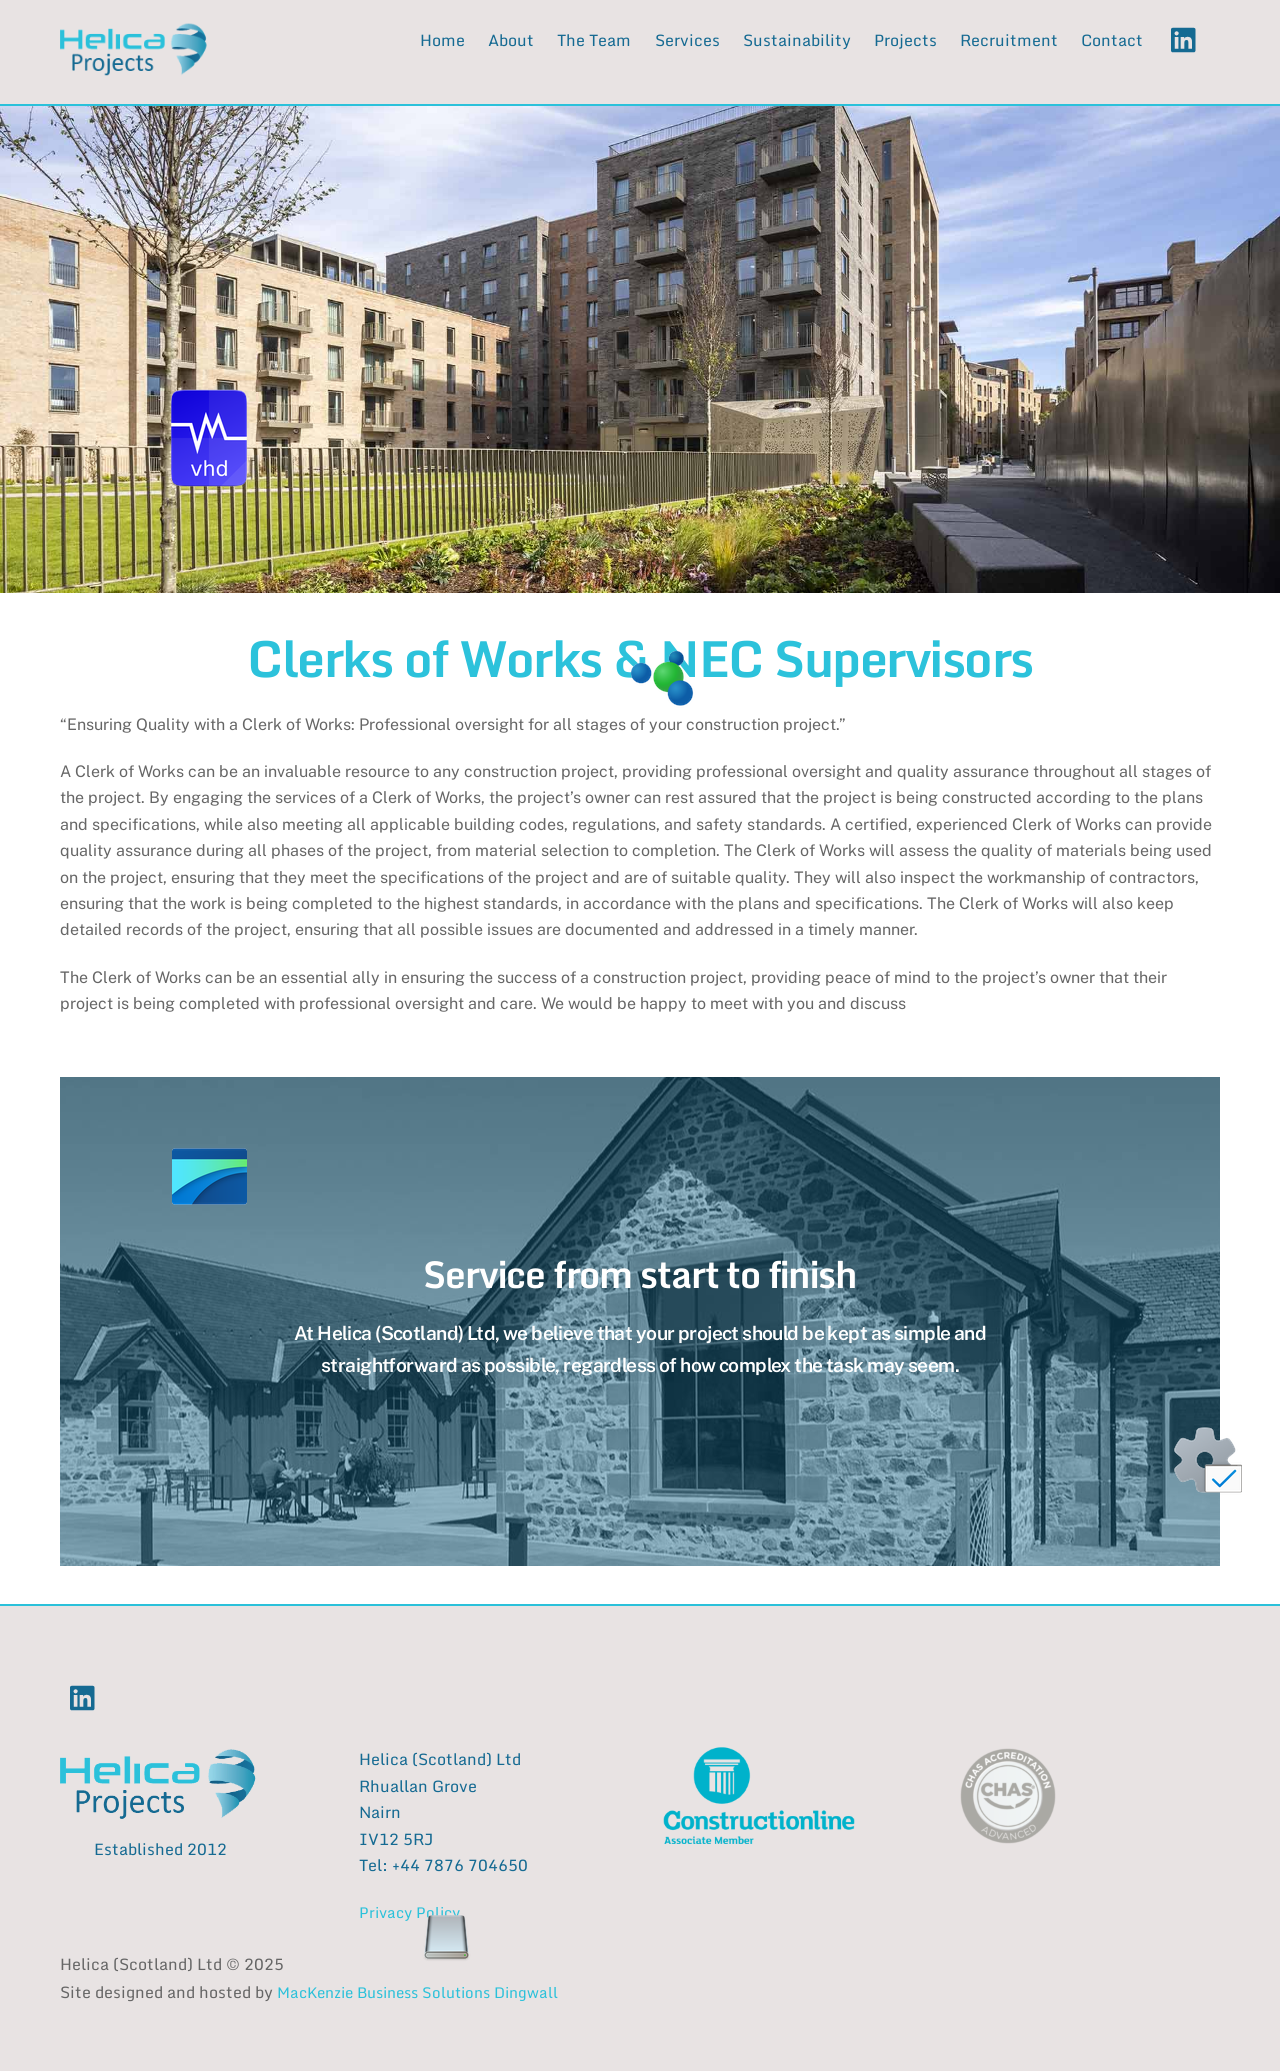  Describe the element at coordinates (662, 679) in the screenshot. I see `indicates file or folder is shared with homegroup network` at that location.